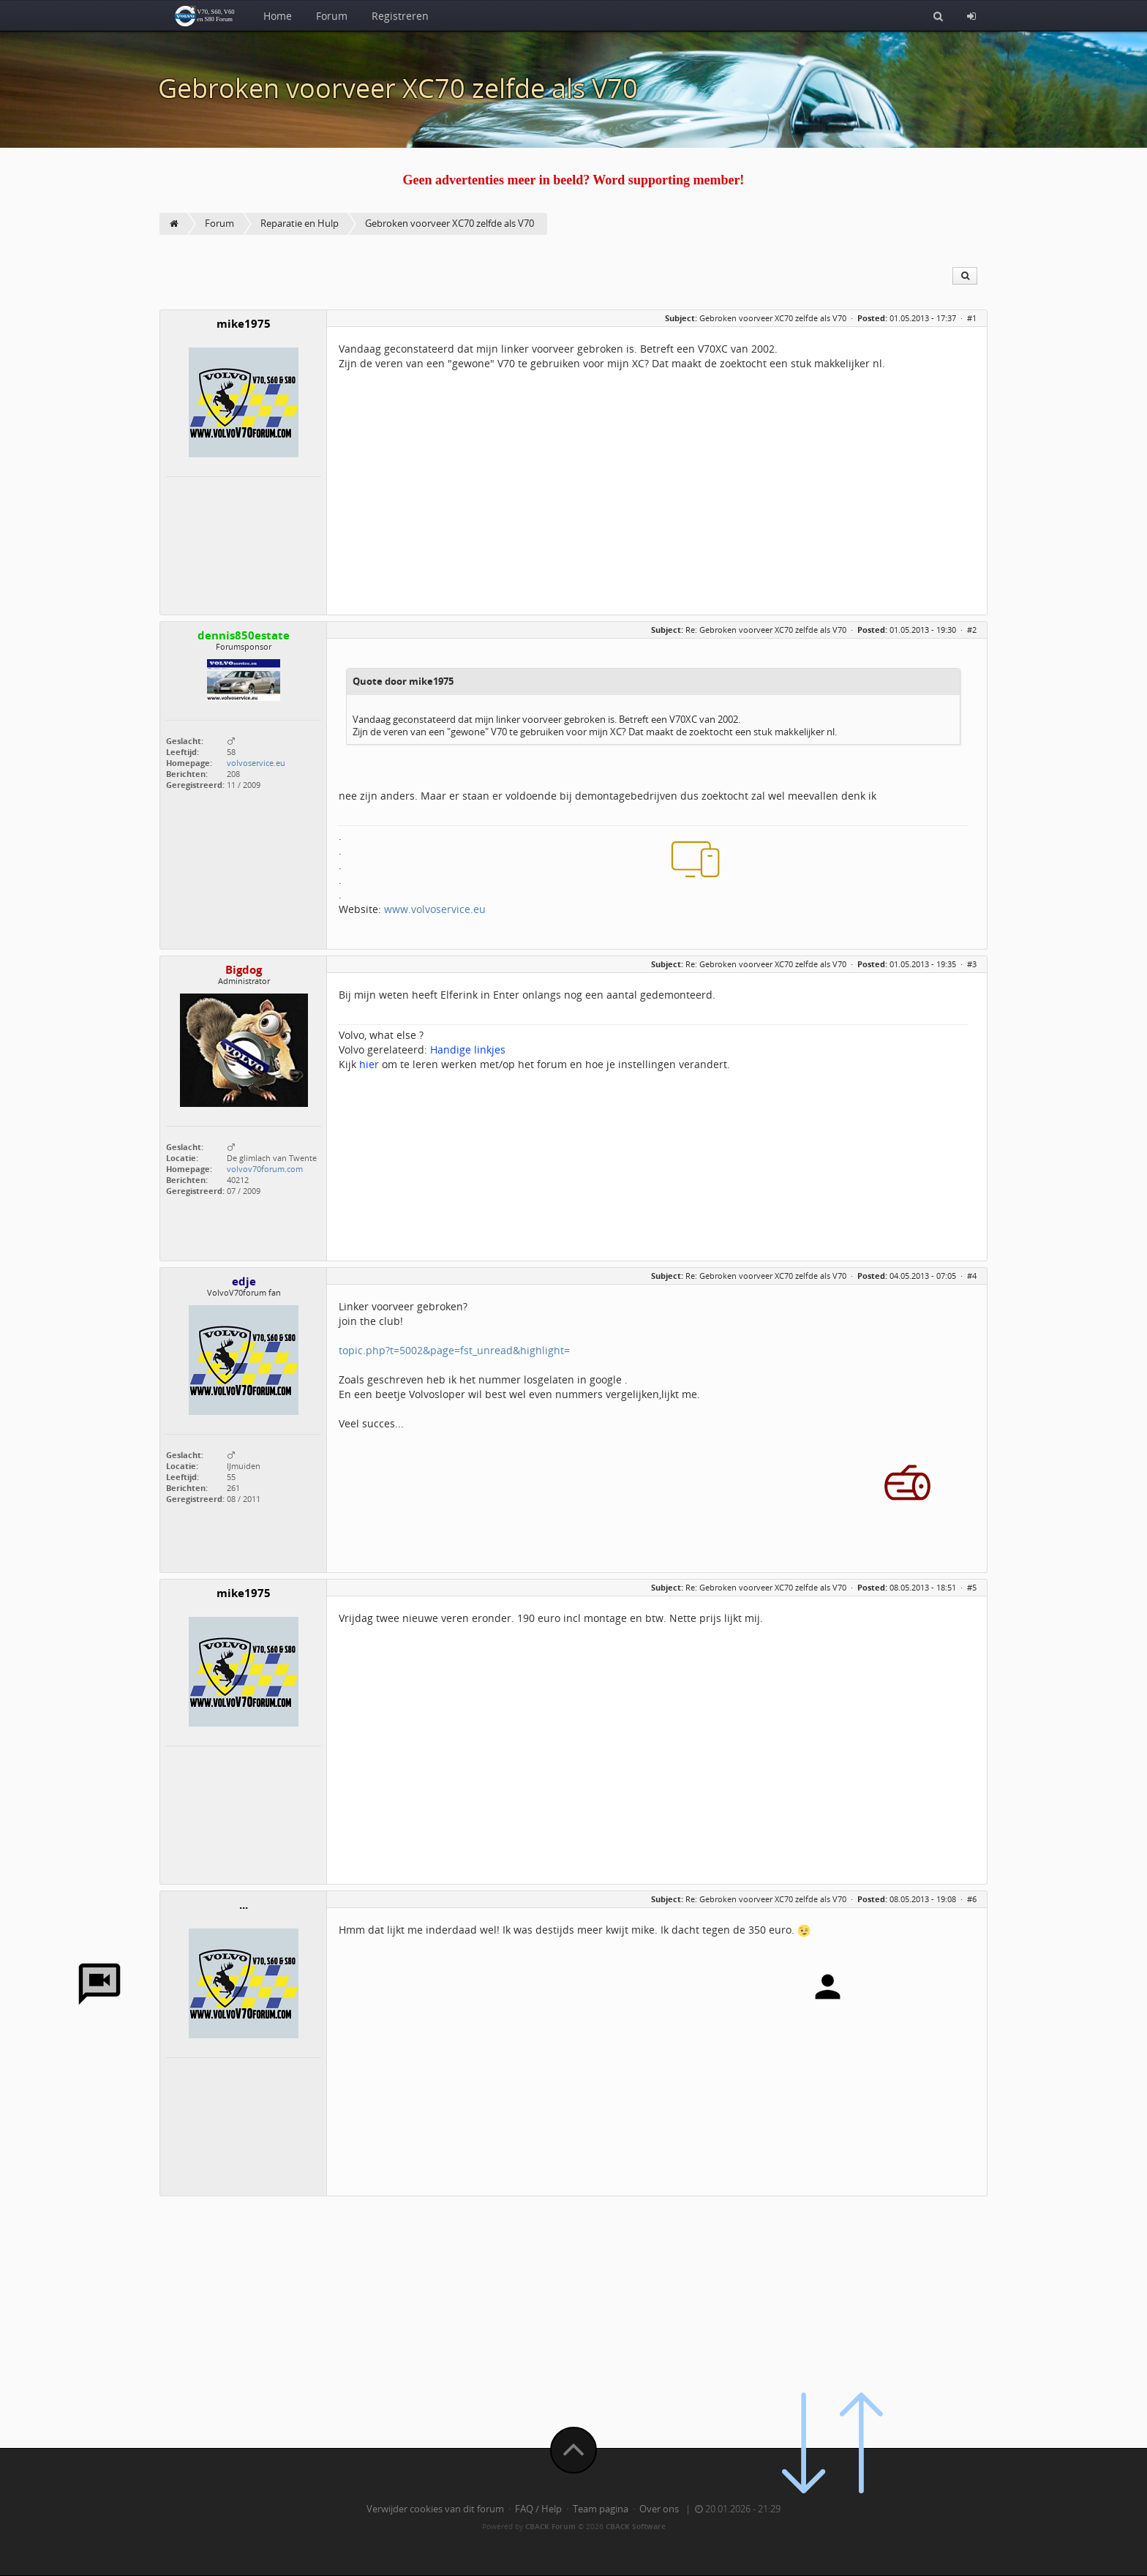 The width and height of the screenshot is (1147, 2576). What do you see at coordinates (827, 1986) in the screenshot?
I see `view your profile` at bounding box center [827, 1986].